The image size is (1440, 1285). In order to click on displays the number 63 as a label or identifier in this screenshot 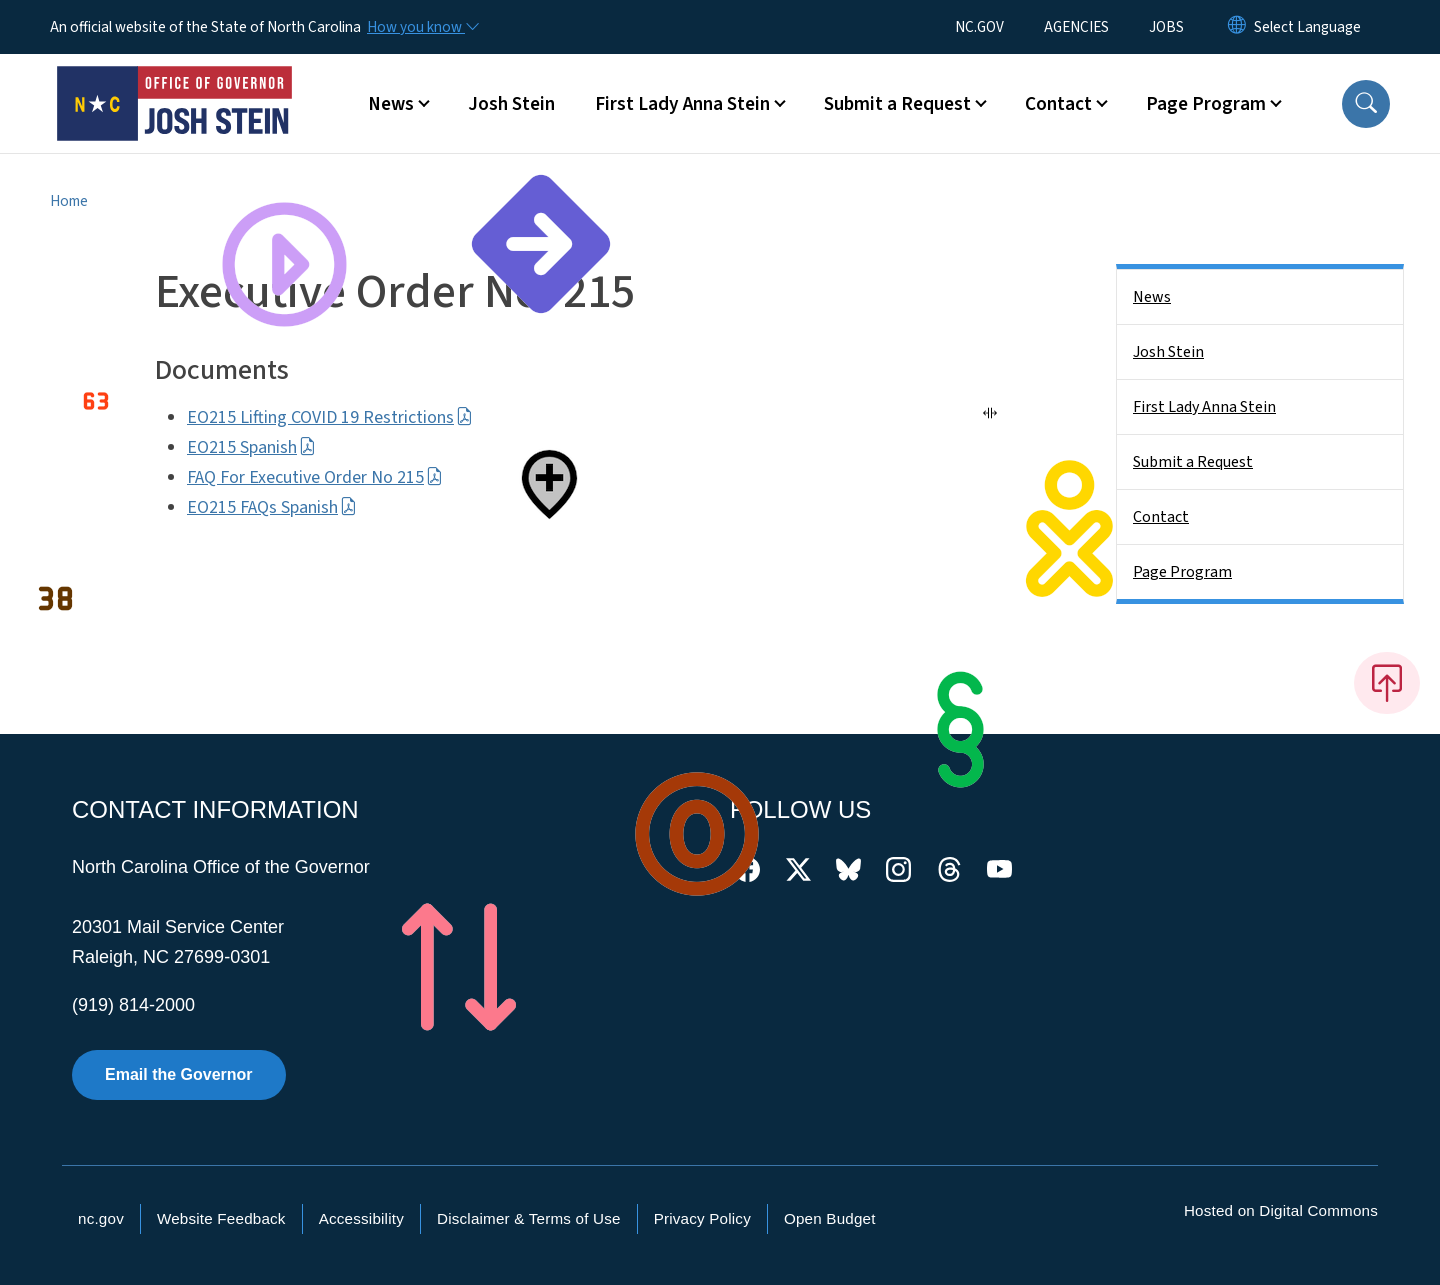, I will do `click(96, 401)`.